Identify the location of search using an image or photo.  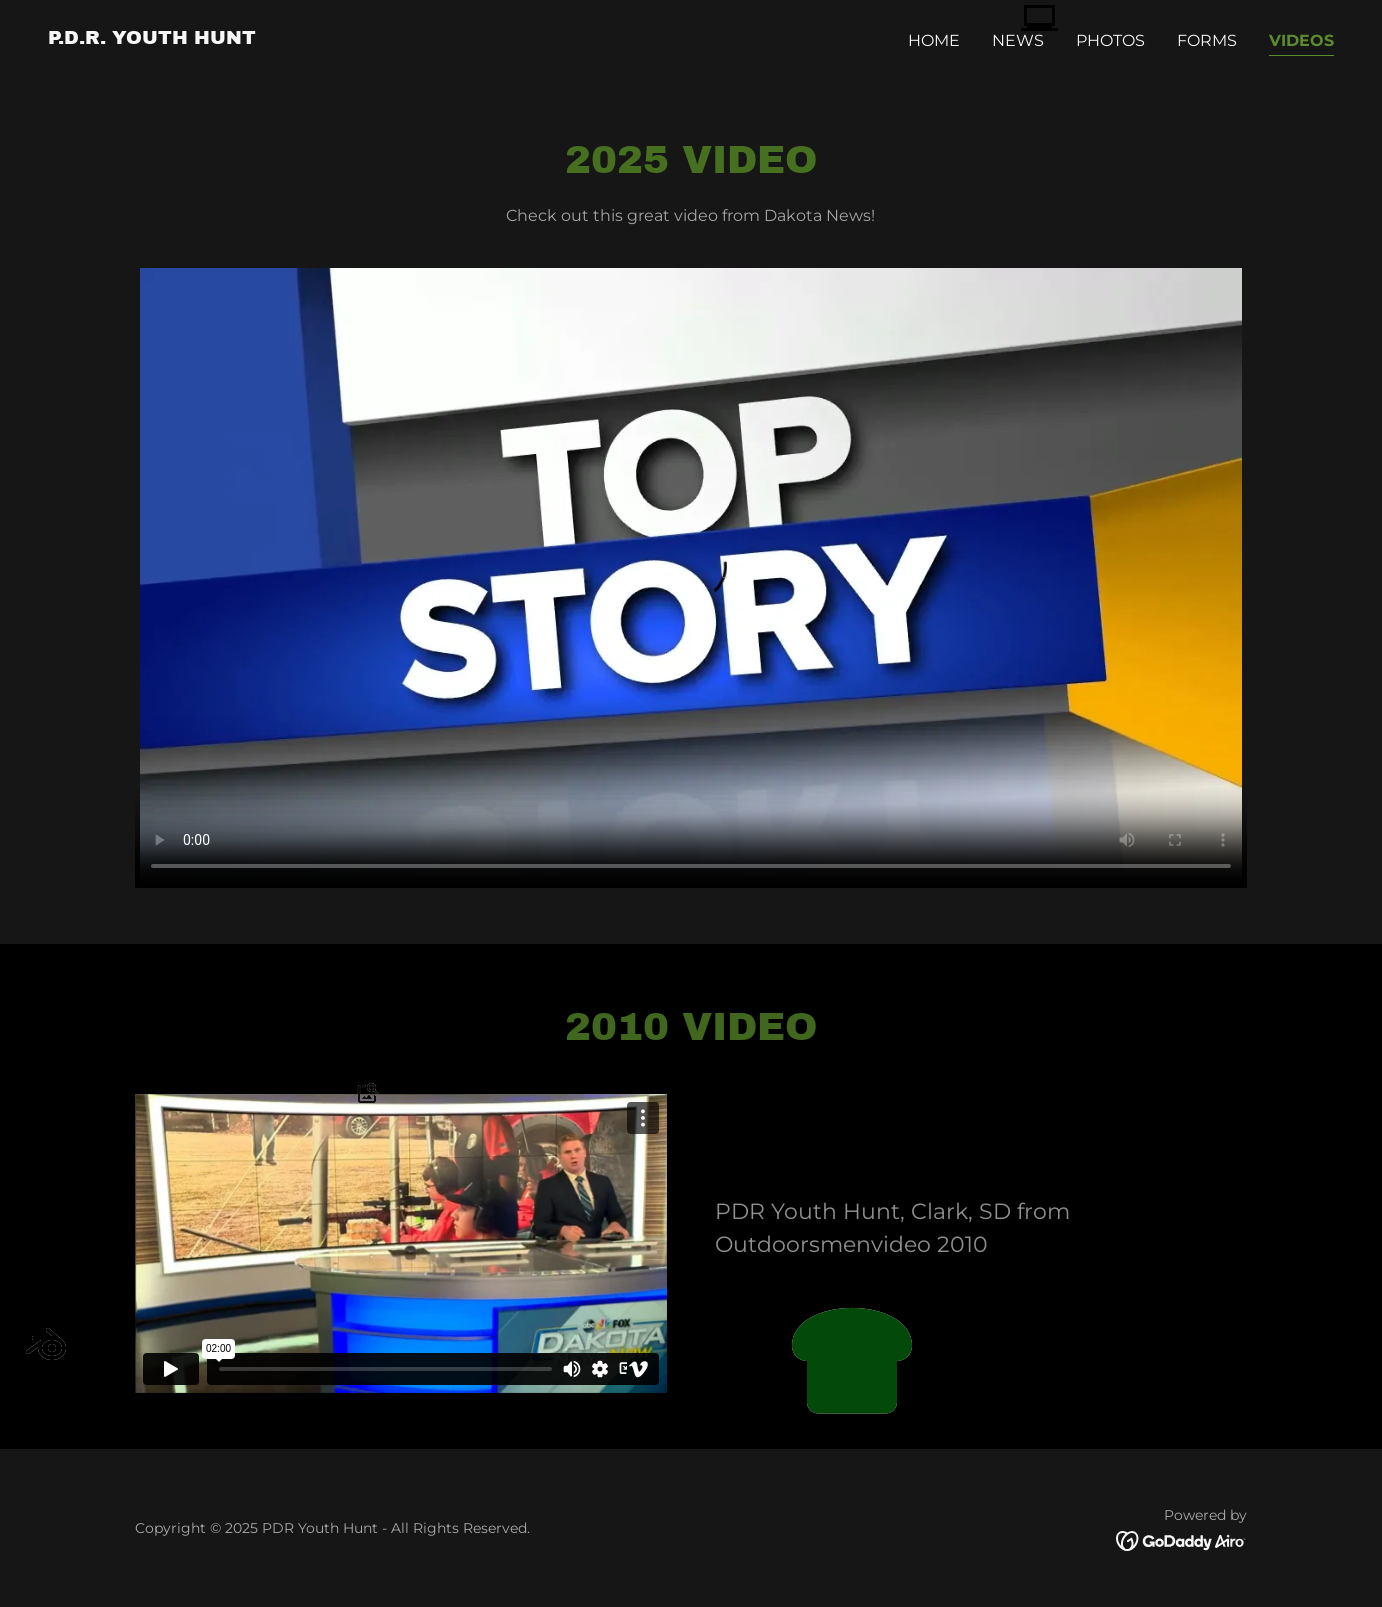
(368, 1093).